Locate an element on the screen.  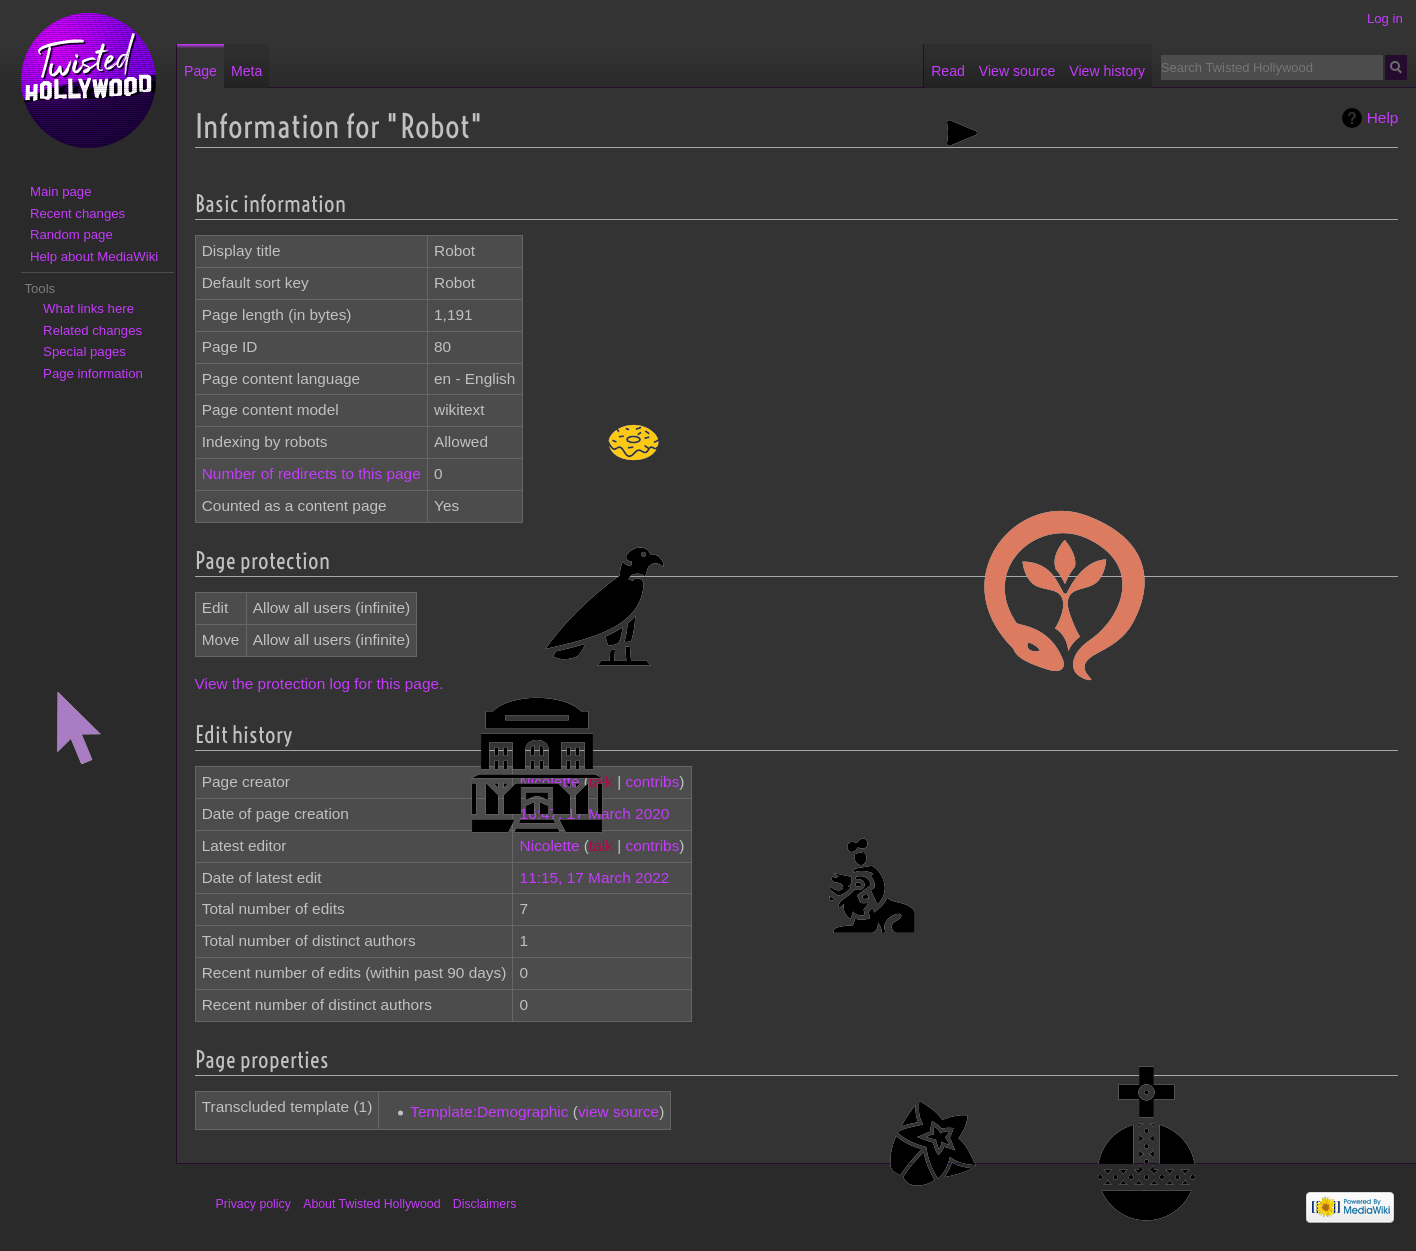
access food or bakery category is located at coordinates (633, 442).